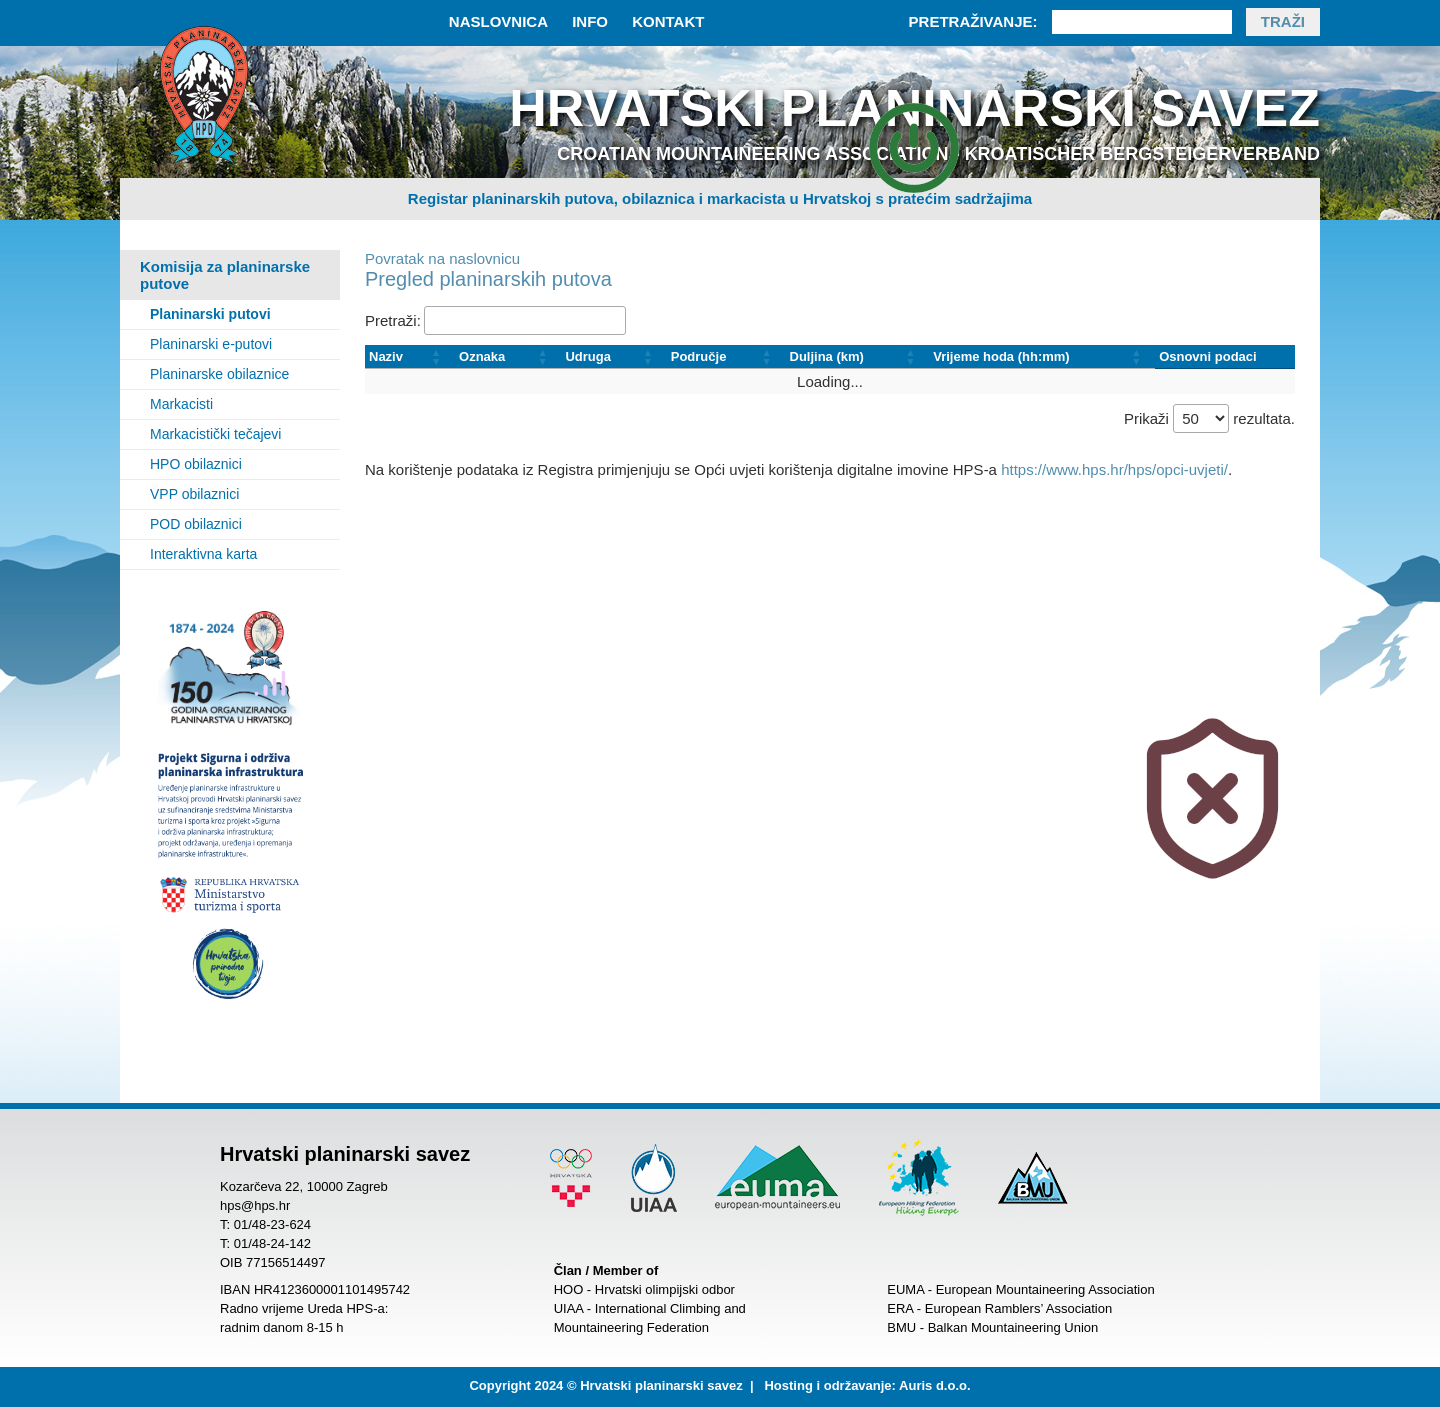 The height and width of the screenshot is (1407, 1440). Describe the element at coordinates (1212, 798) in the screenshot. I see `security protection disabled or off` at that location.